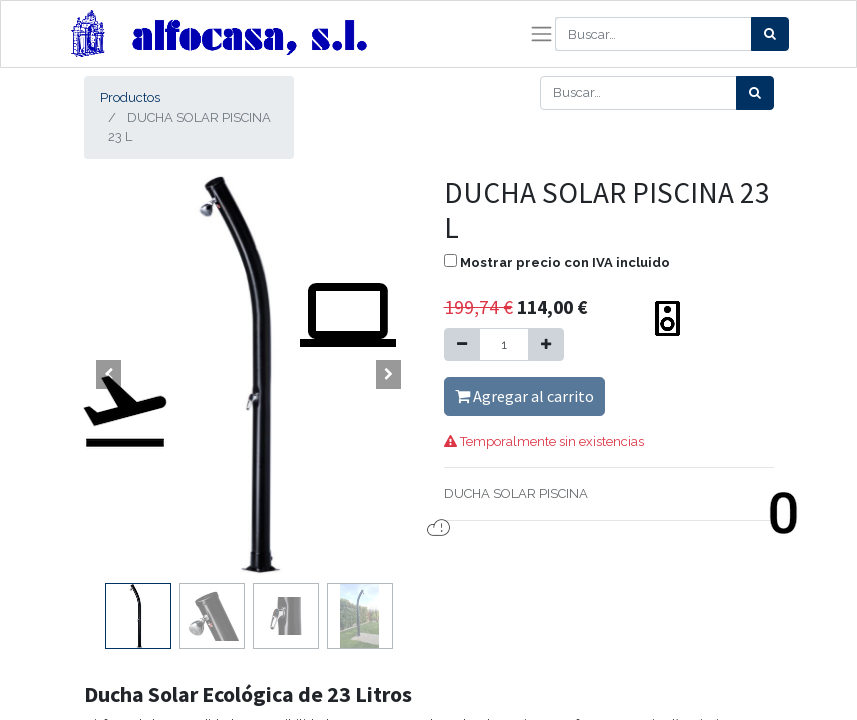  What do you see at coordinates (783, 514) in the screenshot?
I see `set exposure compensation to zero` at bounding box center [783, 514].